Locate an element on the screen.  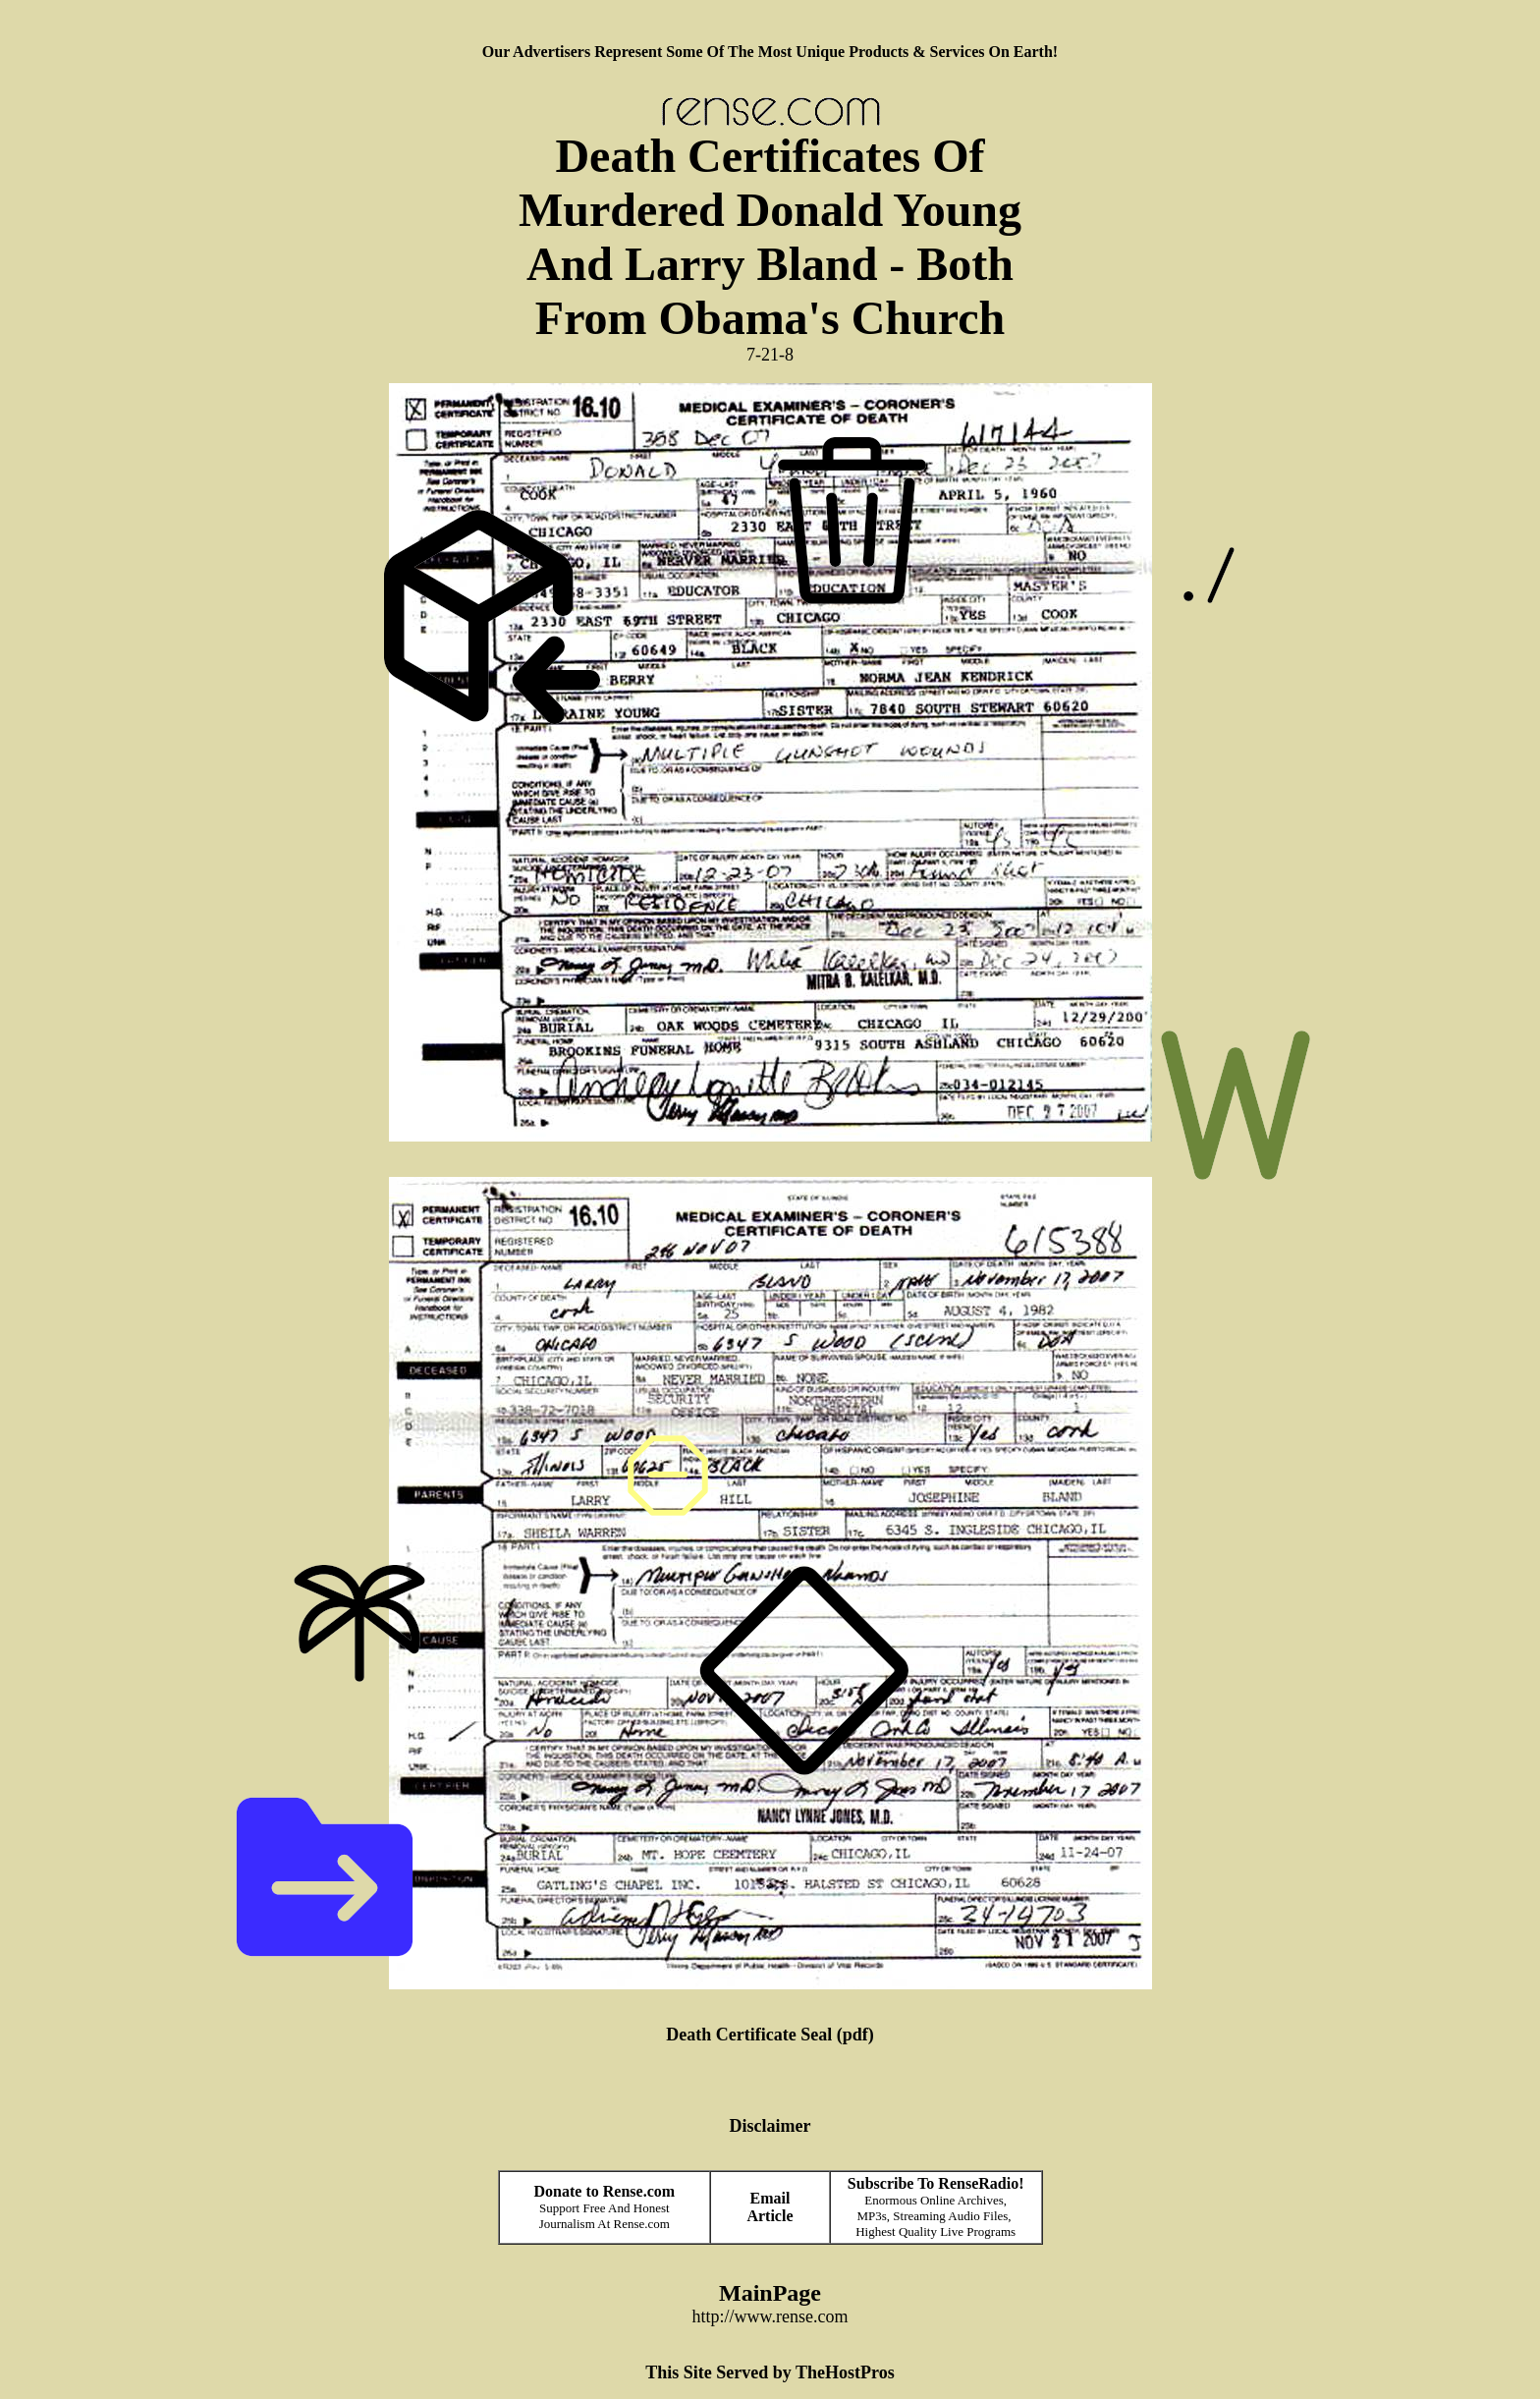
indicates blocked or restricted content is located at coordinates (668, 1476).